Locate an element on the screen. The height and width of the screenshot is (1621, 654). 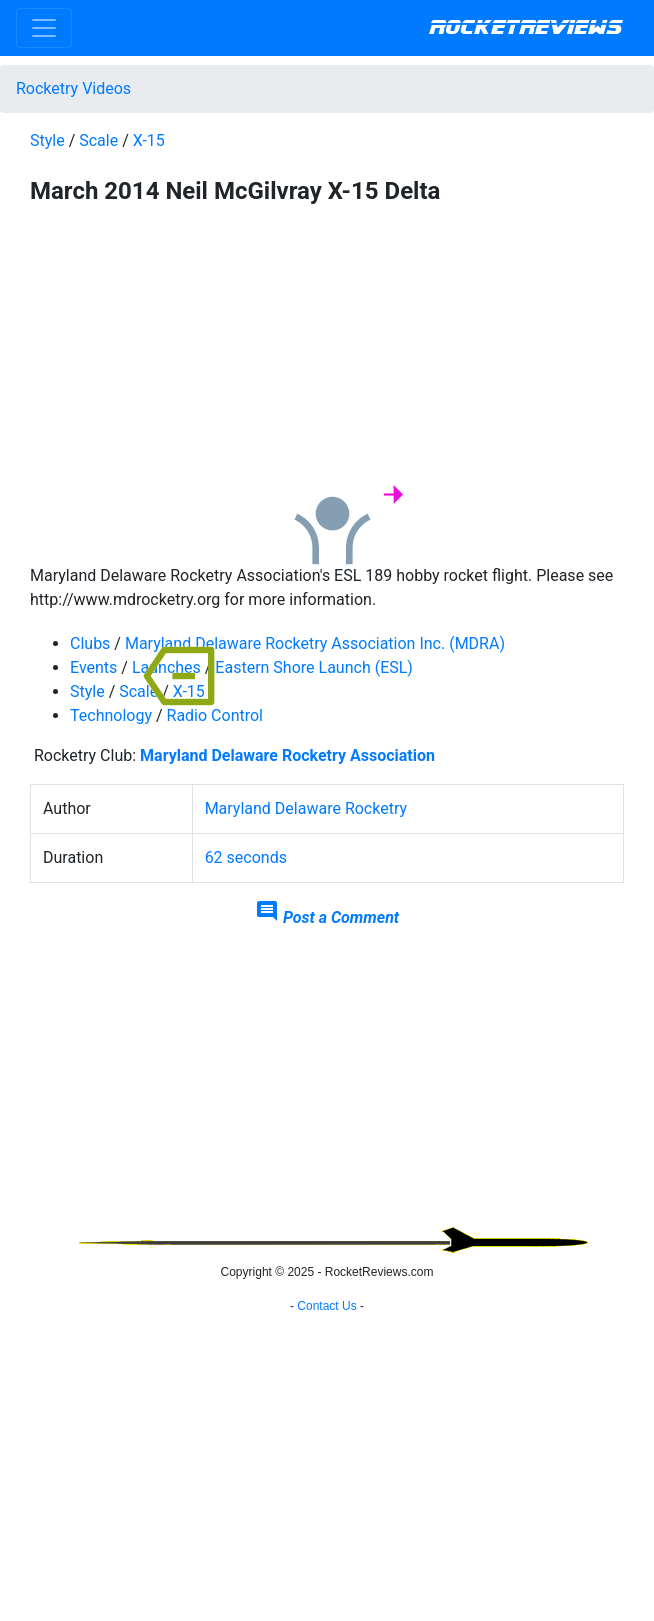
indicates a welcoming or friendly user state is located at coordinates (332, 530).